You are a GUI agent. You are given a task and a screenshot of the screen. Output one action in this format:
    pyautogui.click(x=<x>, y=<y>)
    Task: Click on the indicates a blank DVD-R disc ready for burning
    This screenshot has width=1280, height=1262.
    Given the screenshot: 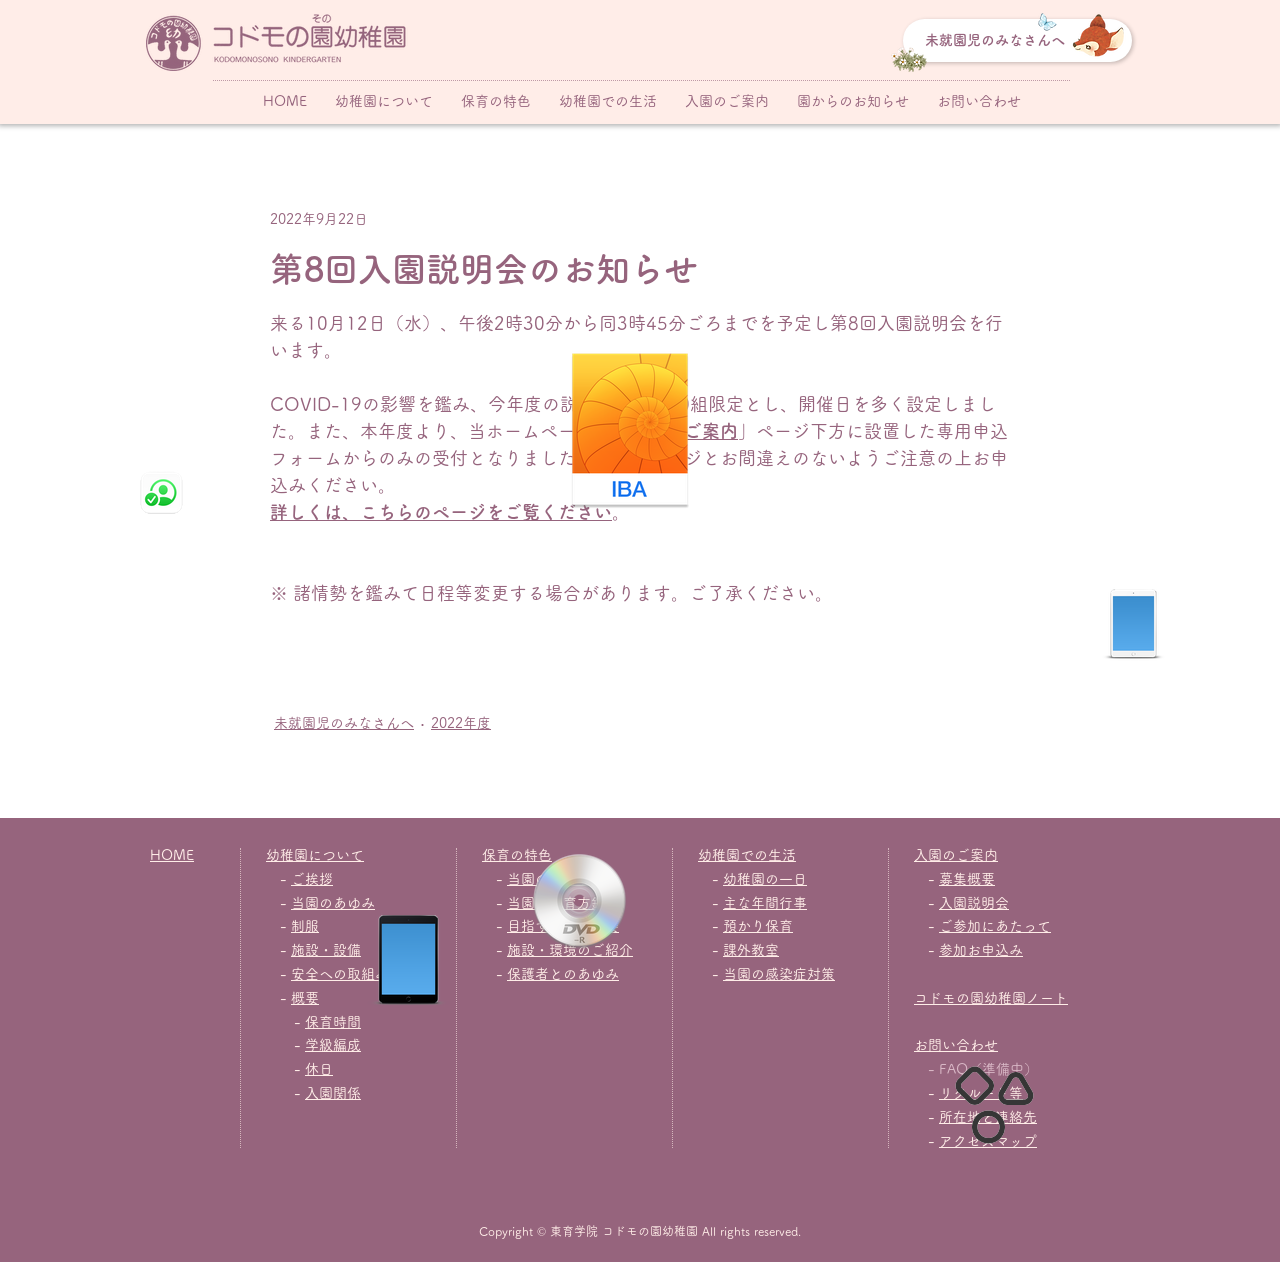 What is the action you would take?
    pyautogui.click(x=579, y=902)
    